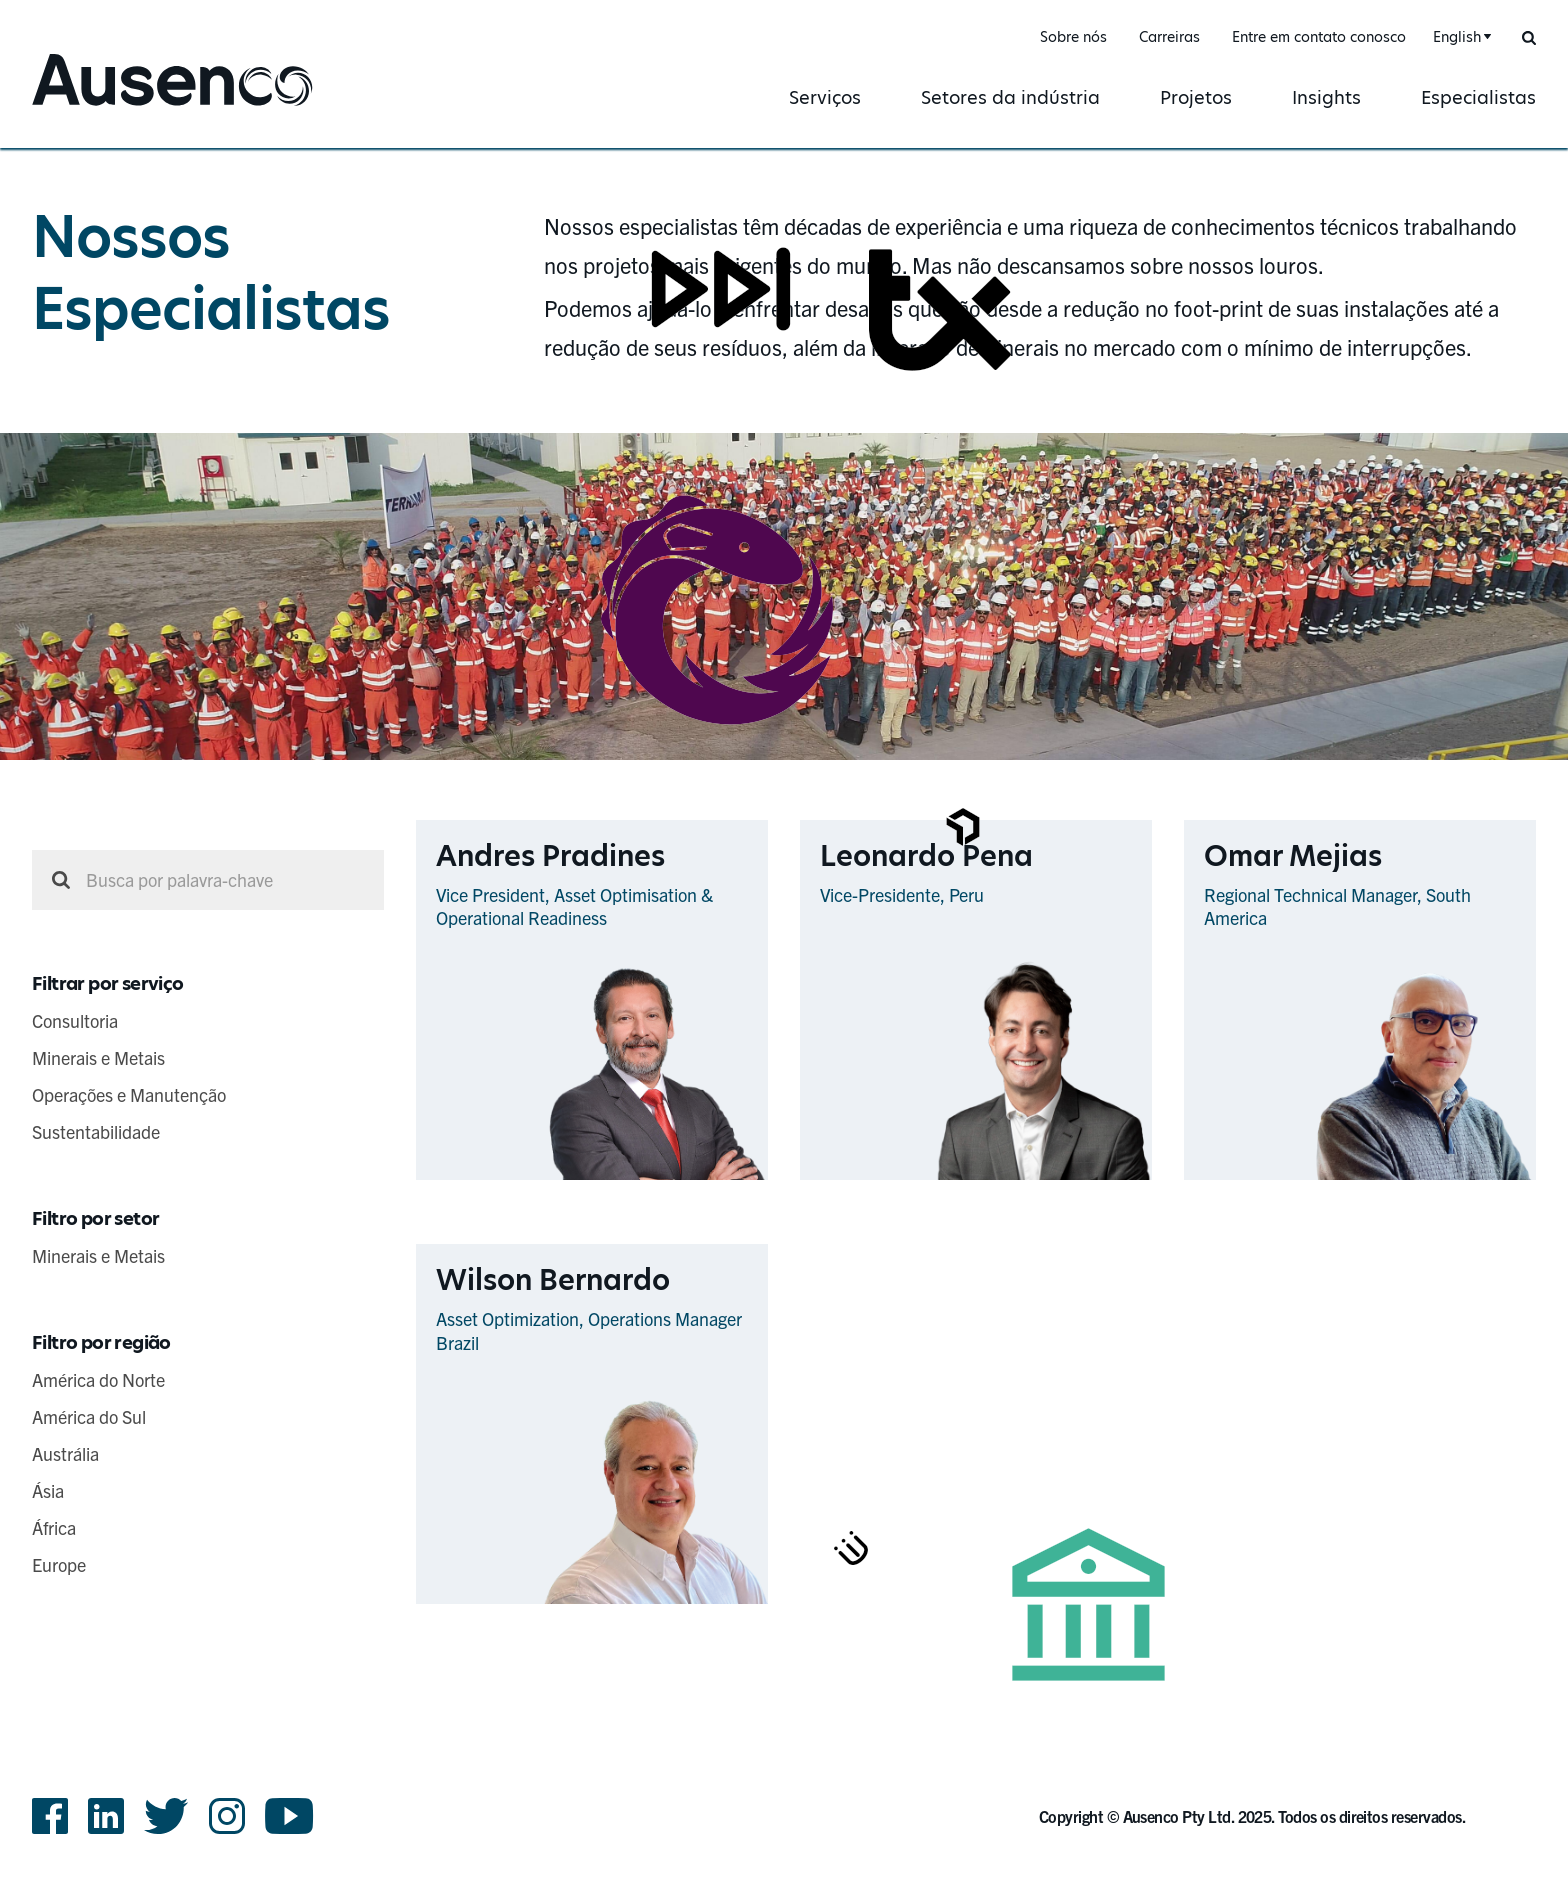  I want to click on access banking or financial services, so click(1088, 1604).